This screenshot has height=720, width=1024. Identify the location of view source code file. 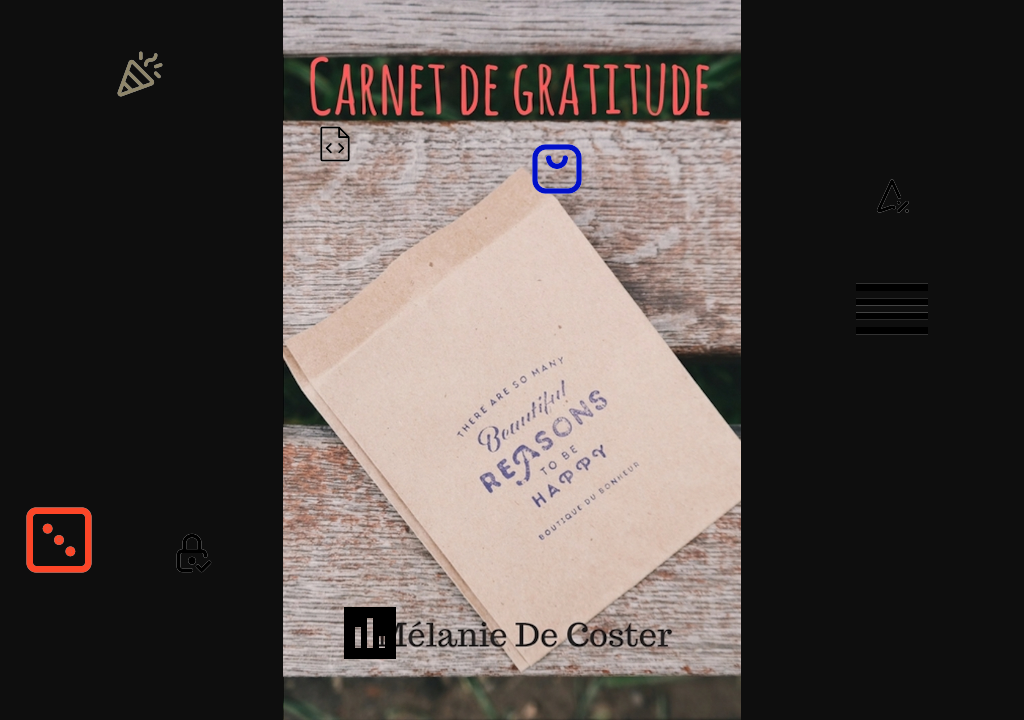
(335, 144).